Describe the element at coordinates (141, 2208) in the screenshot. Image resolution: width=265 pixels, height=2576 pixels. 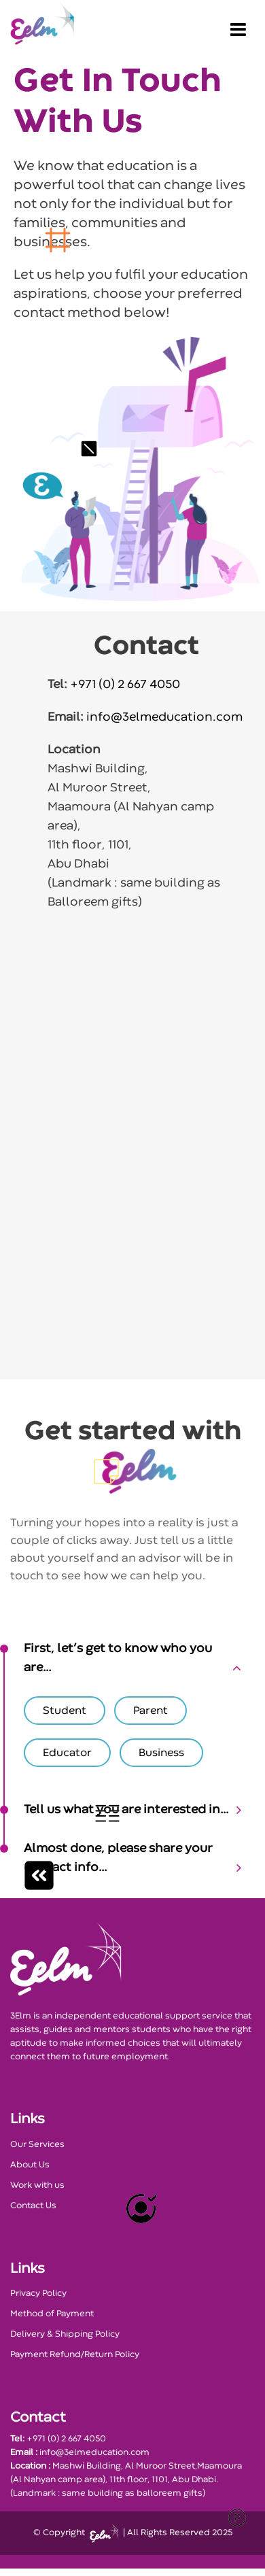
I see `verified user profile` at that location.